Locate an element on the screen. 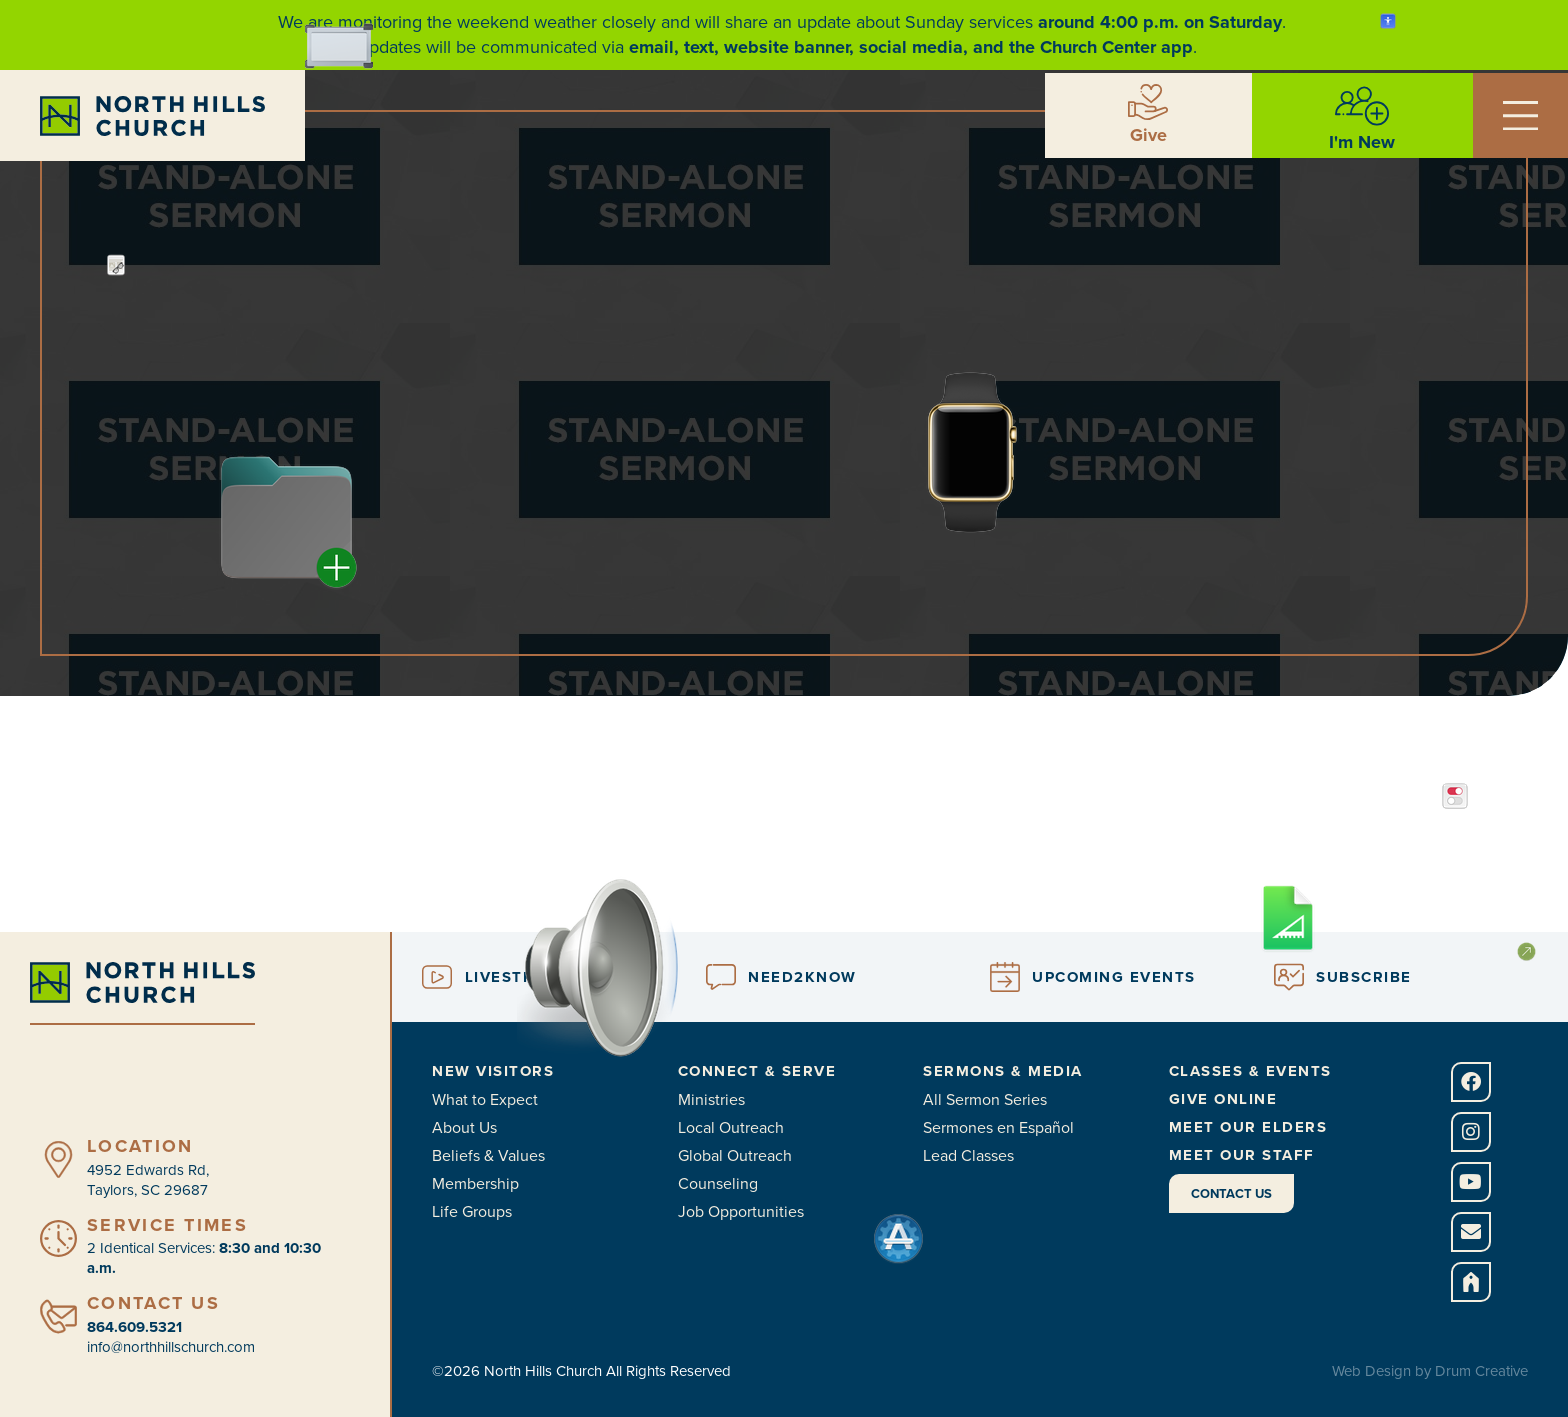 This screenshot has height=1417, width=1568. open accessibility settings is located at coordinates (1388, 21).